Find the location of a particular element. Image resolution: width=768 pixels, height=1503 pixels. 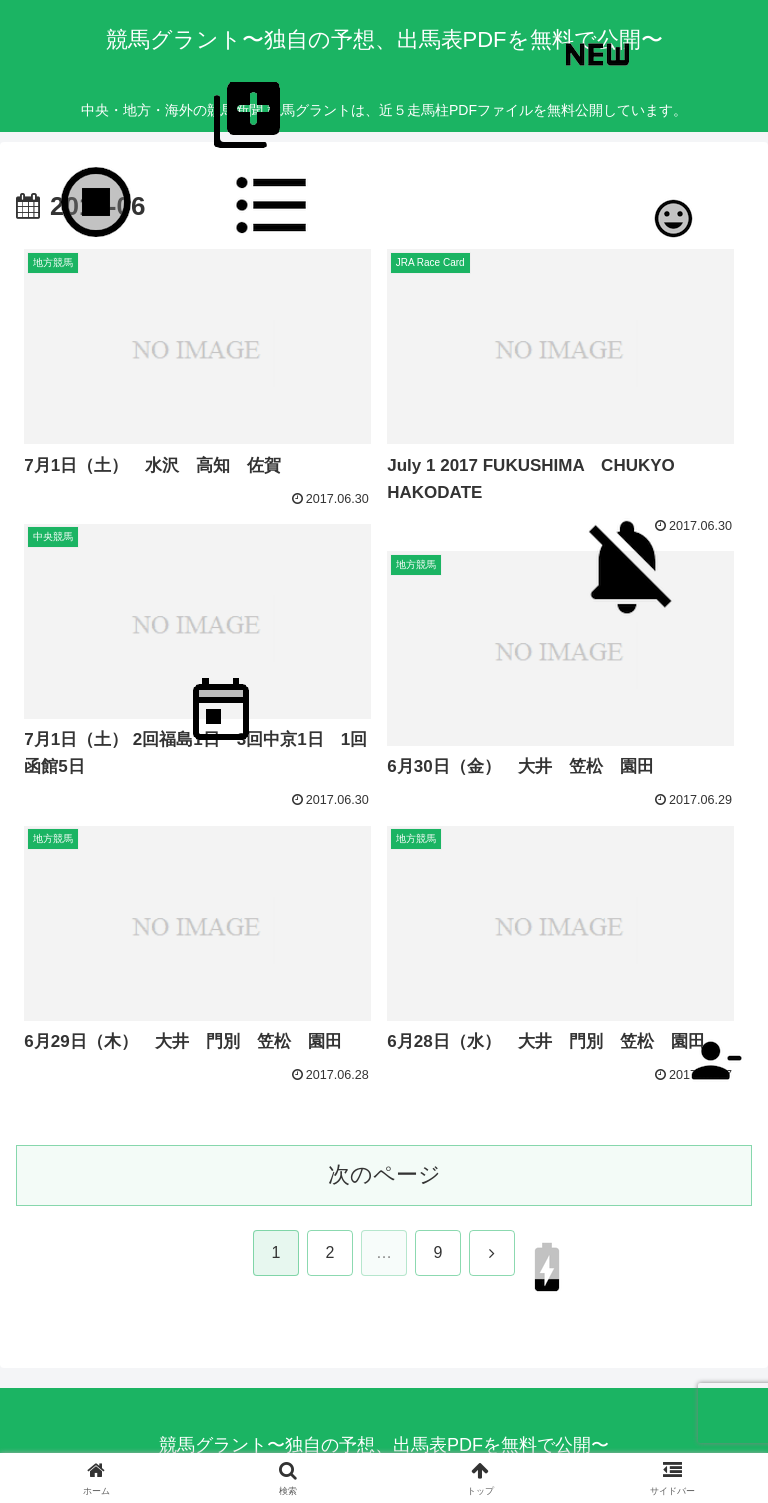

select your current mood or emotional state is located at coordinates (673, 218).